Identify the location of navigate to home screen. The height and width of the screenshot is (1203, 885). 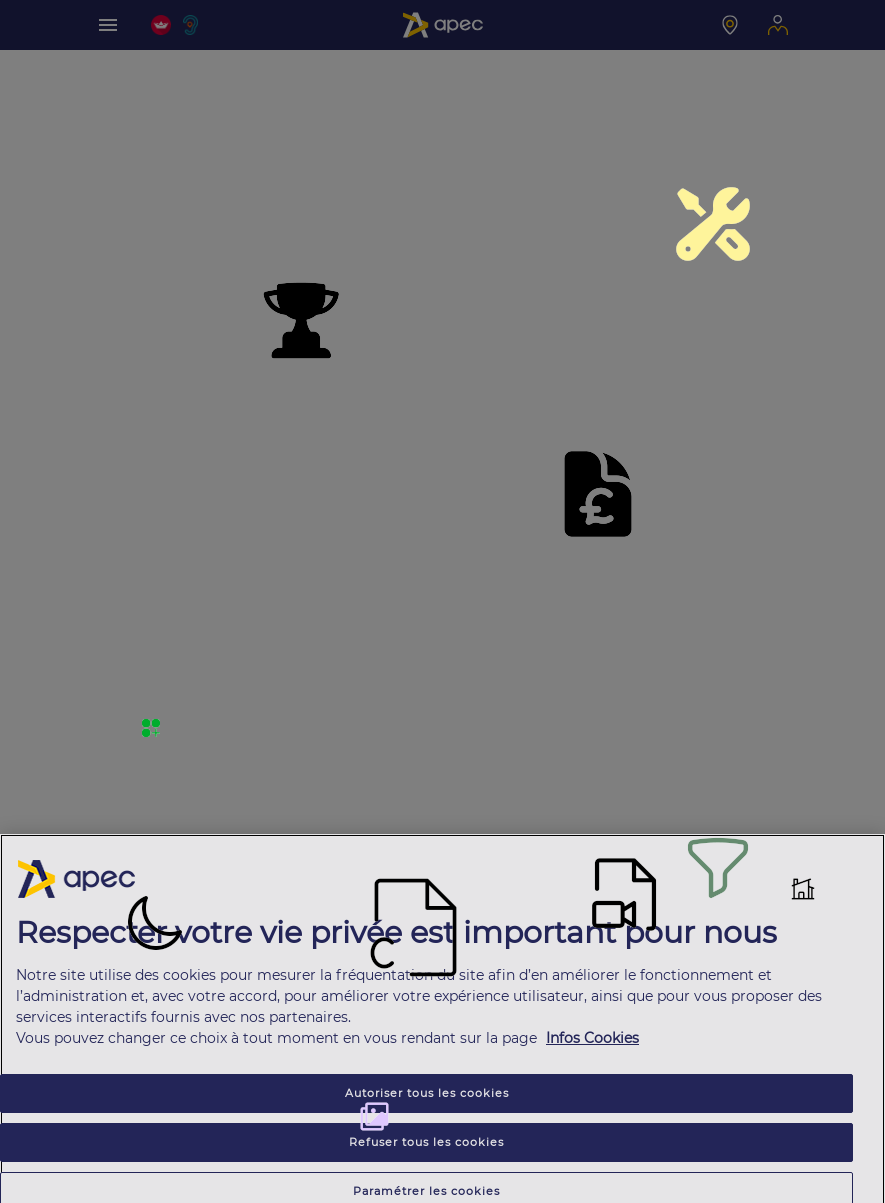
(803, 889).